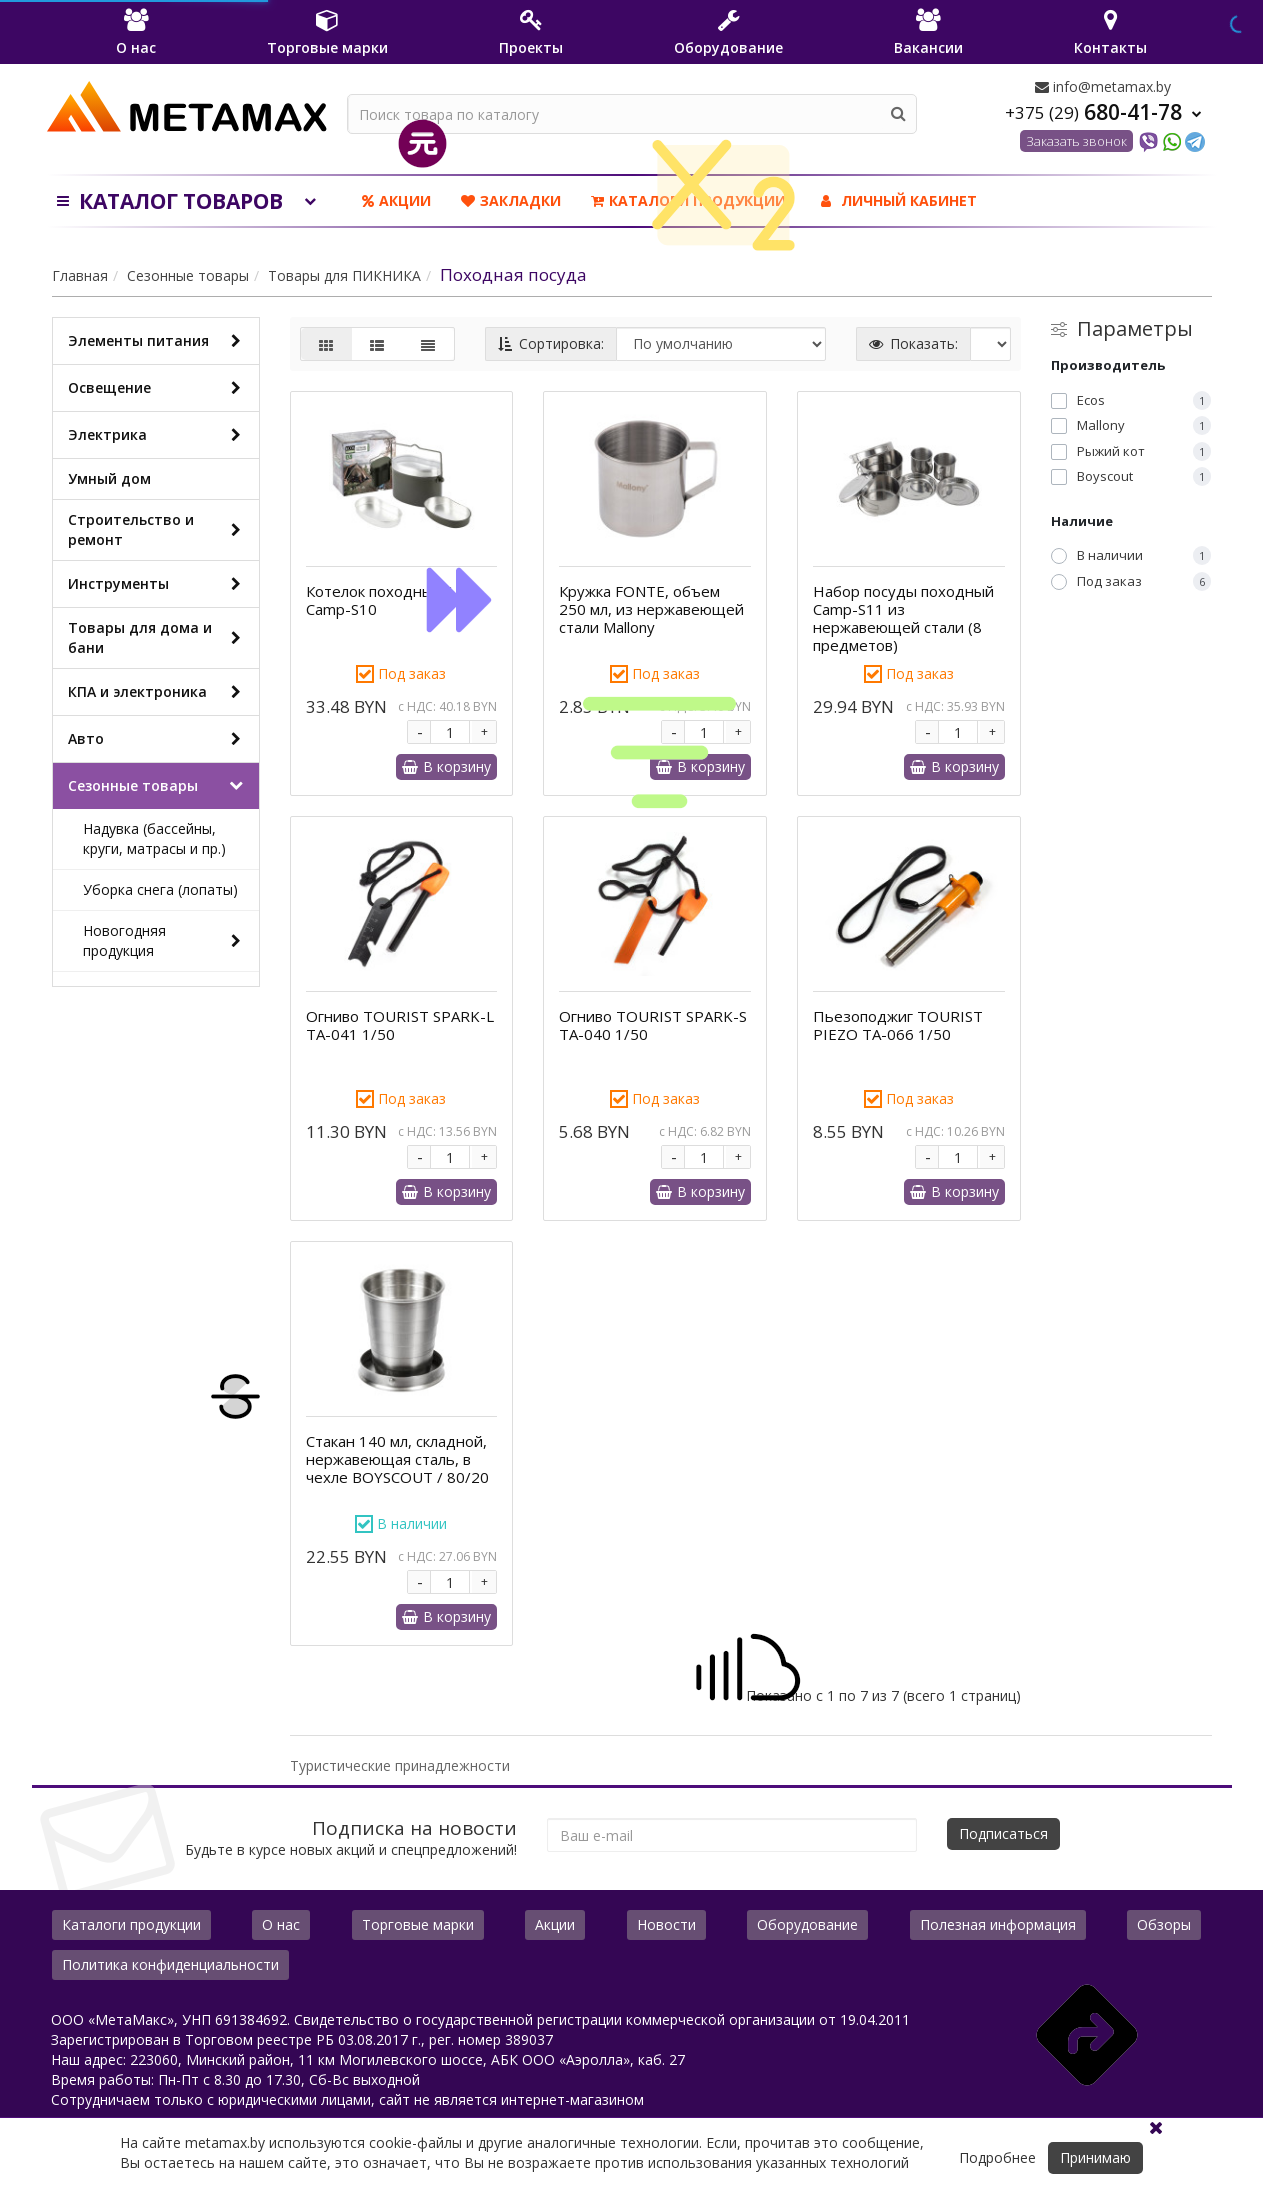 The width and height of the screenshot is (1263, 2198). I want to click on filter or sort list items, so click(659, 752).